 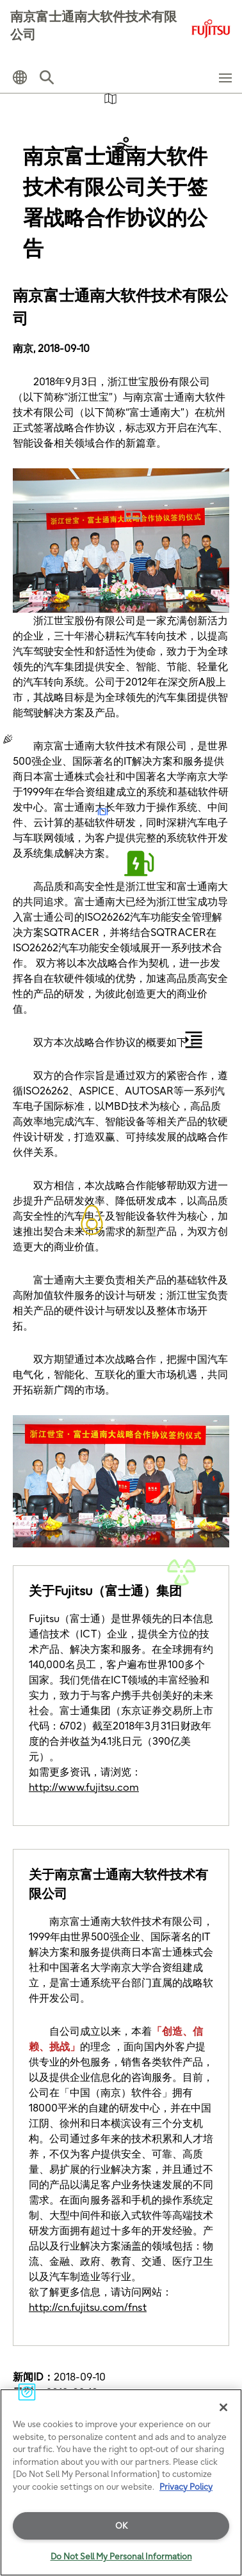 What do you see at coordinates (138, 863) in the screenshot?
I see `find nearby EV charging stations` at bounding box center [138, 863].